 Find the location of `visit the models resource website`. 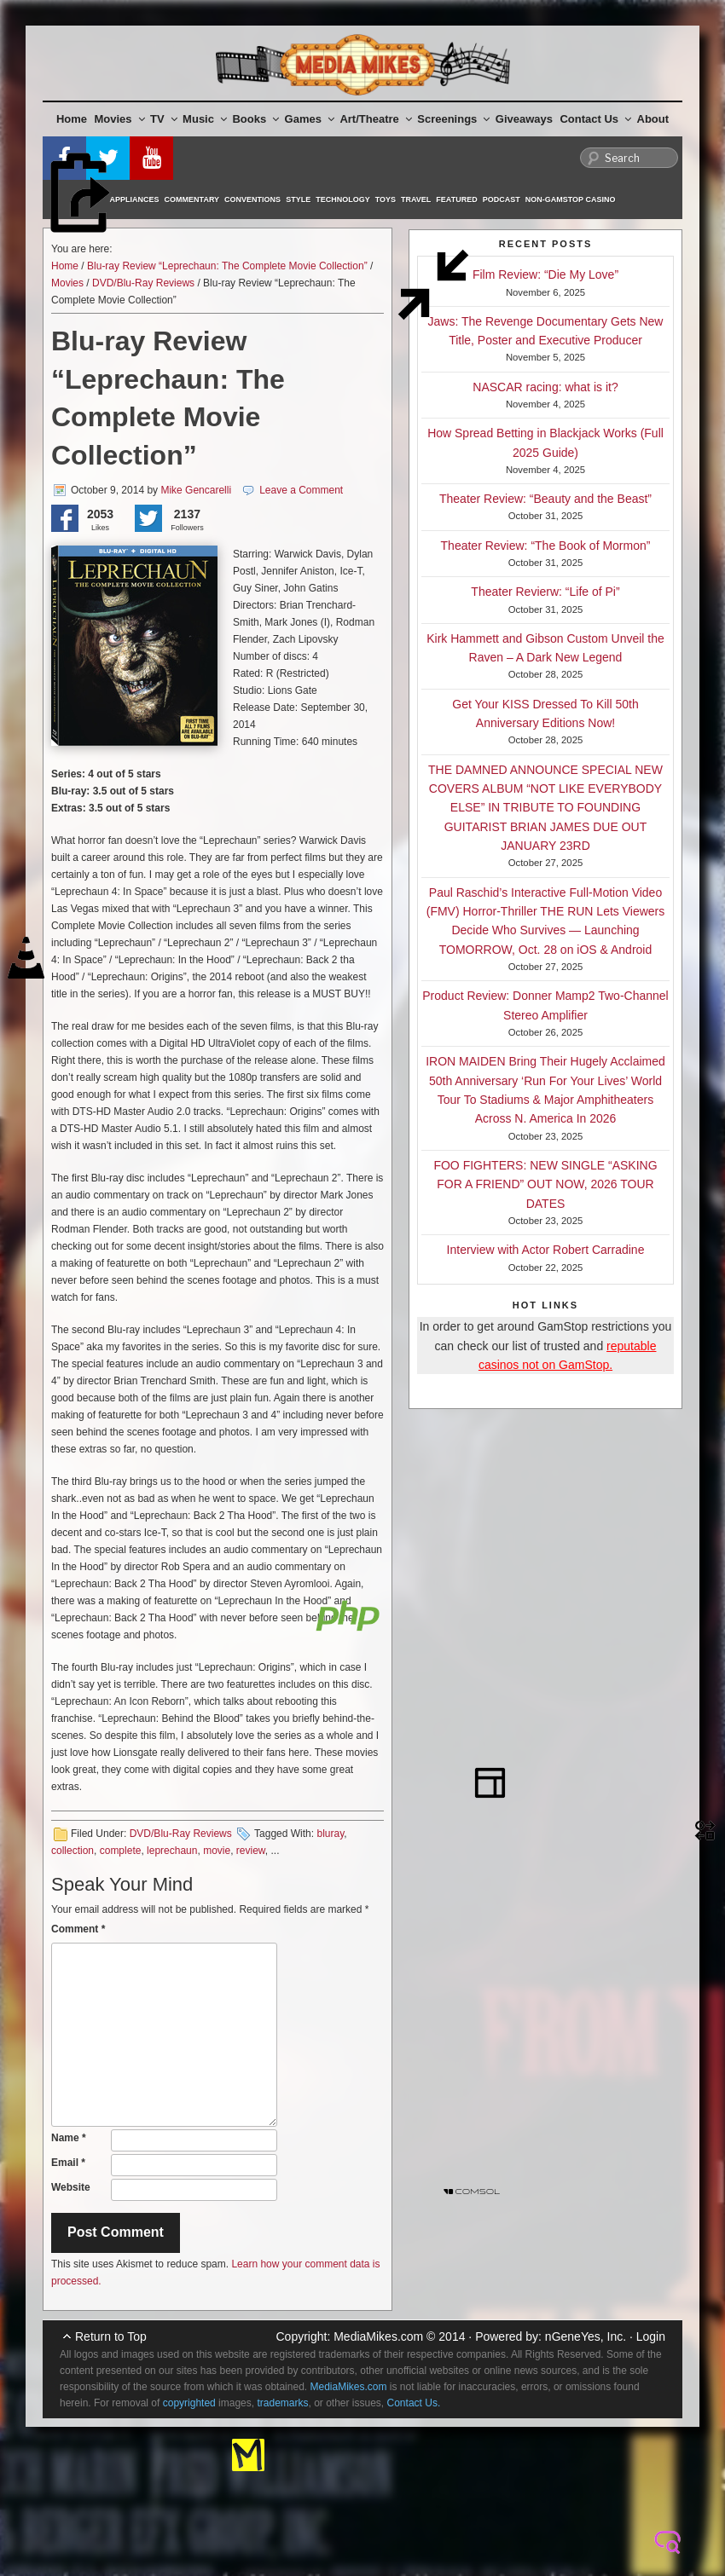

visit the models resource website is located at coordinates (248, 2455).